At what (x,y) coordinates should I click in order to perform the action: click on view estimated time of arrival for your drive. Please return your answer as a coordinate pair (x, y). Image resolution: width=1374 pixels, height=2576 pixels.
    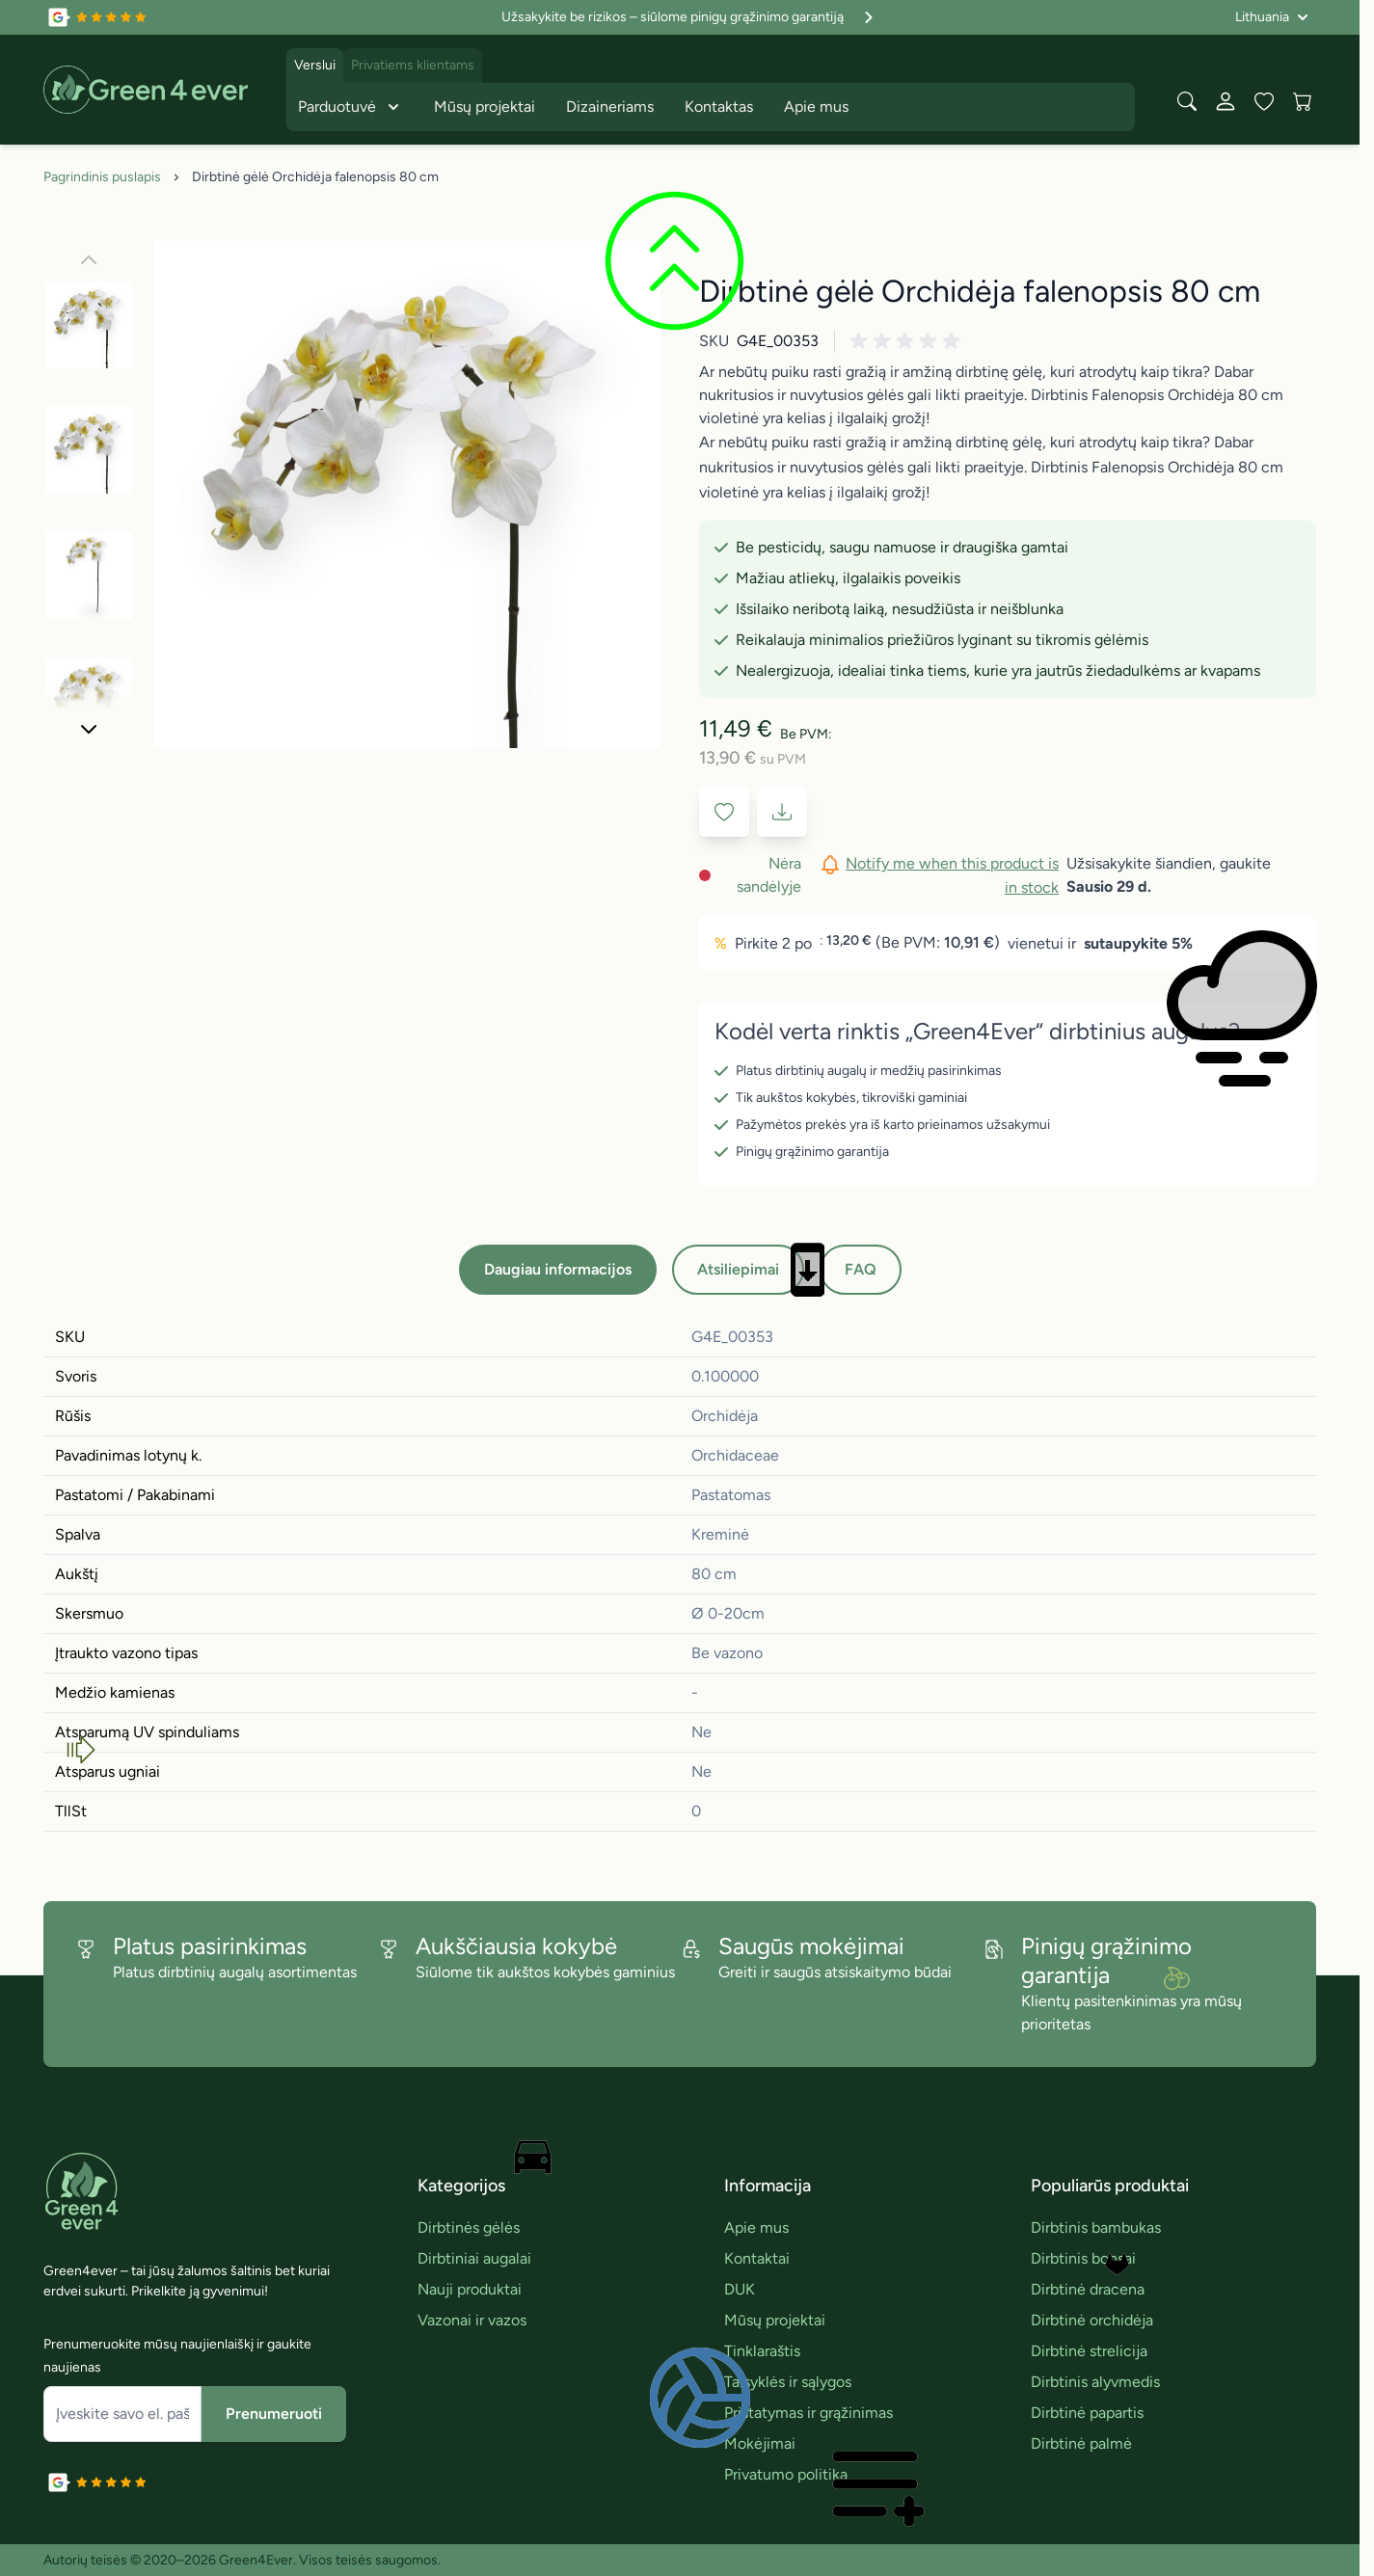
    Looking at the image, I should click on (532, 2157).